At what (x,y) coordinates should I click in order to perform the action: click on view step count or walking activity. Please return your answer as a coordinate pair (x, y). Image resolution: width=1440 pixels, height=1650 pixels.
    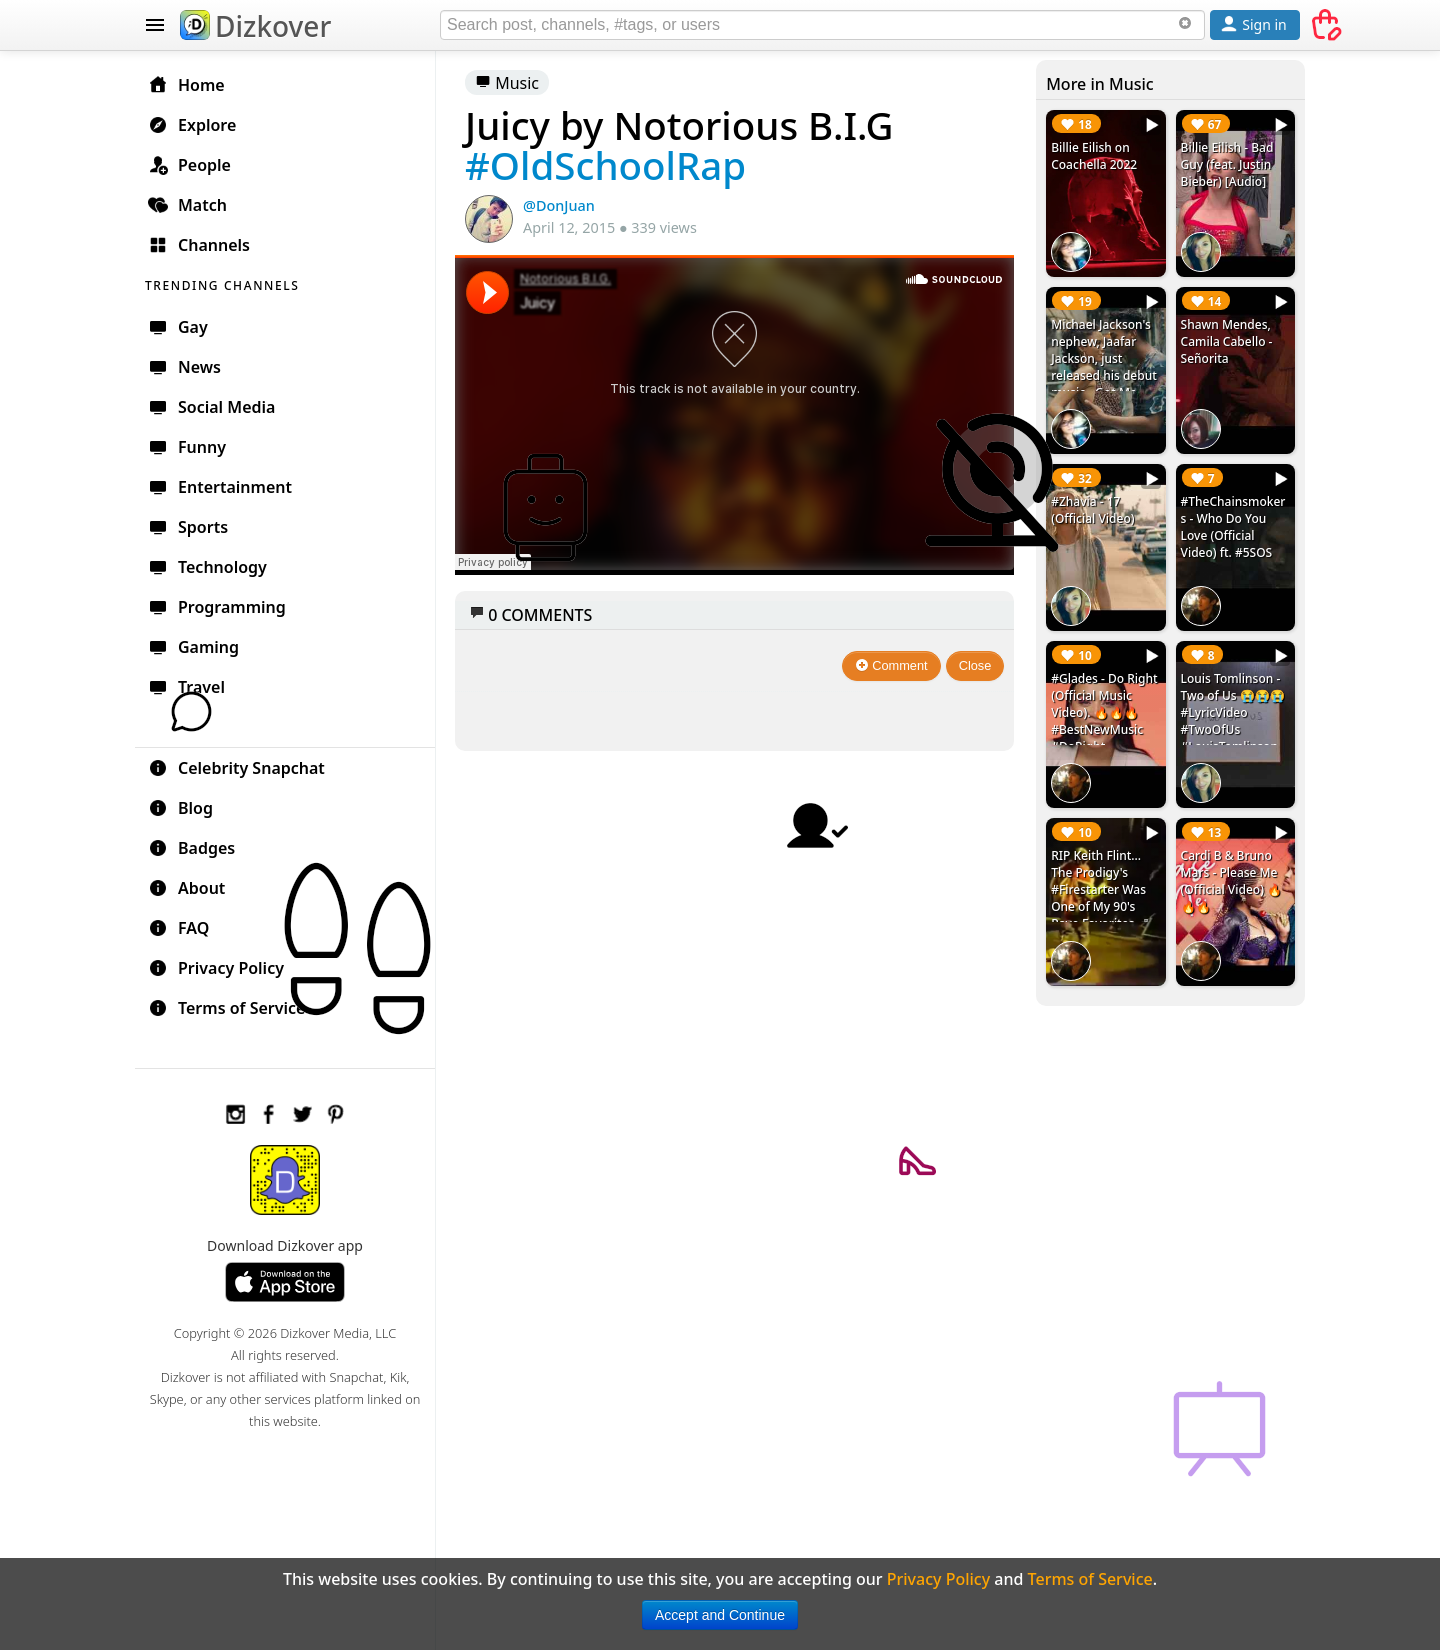
    Looking at the image, I should click on (357, 948).